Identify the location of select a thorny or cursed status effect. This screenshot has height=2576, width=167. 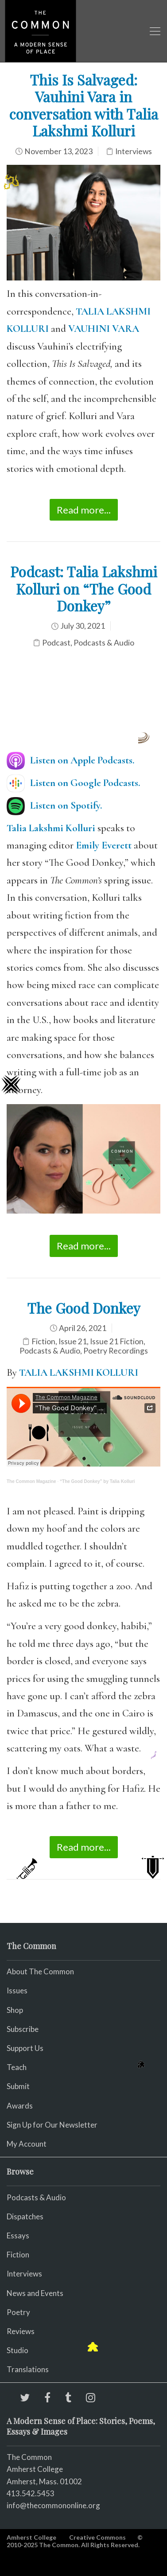
(11, 182).